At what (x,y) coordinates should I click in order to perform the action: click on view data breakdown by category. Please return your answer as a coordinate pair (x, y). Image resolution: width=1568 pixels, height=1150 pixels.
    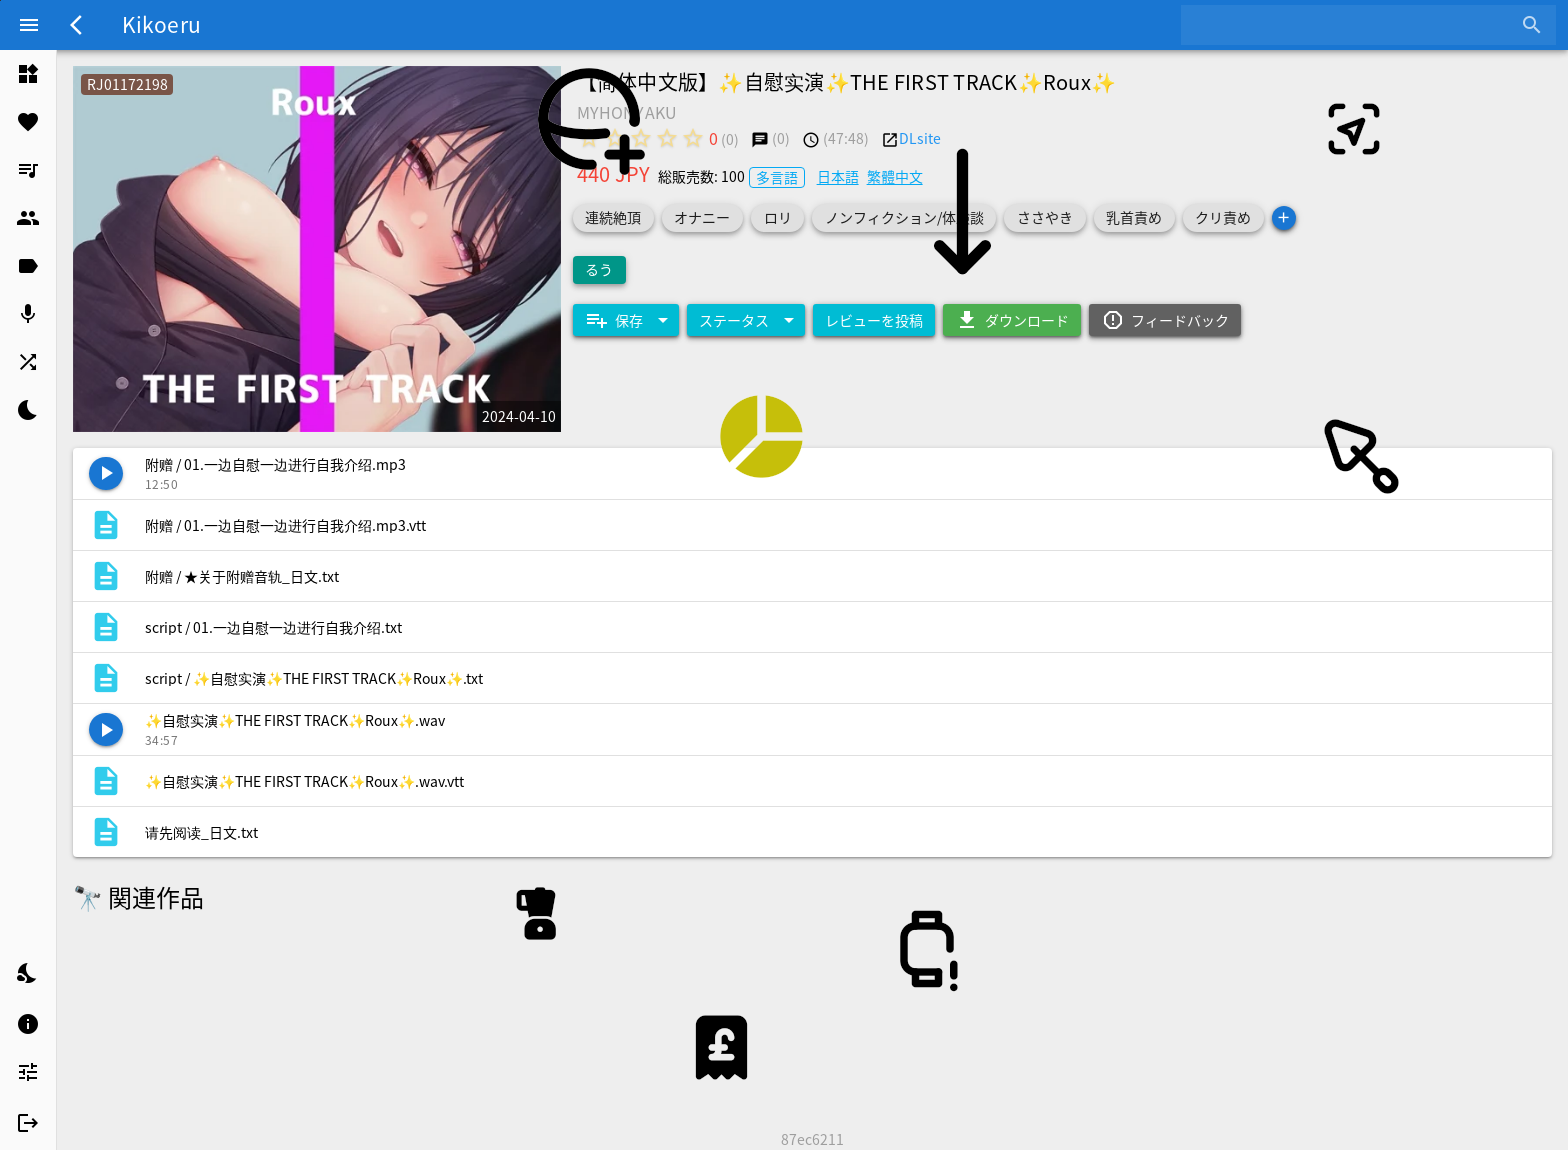
    Looking at the image, I should click on (761, 436).